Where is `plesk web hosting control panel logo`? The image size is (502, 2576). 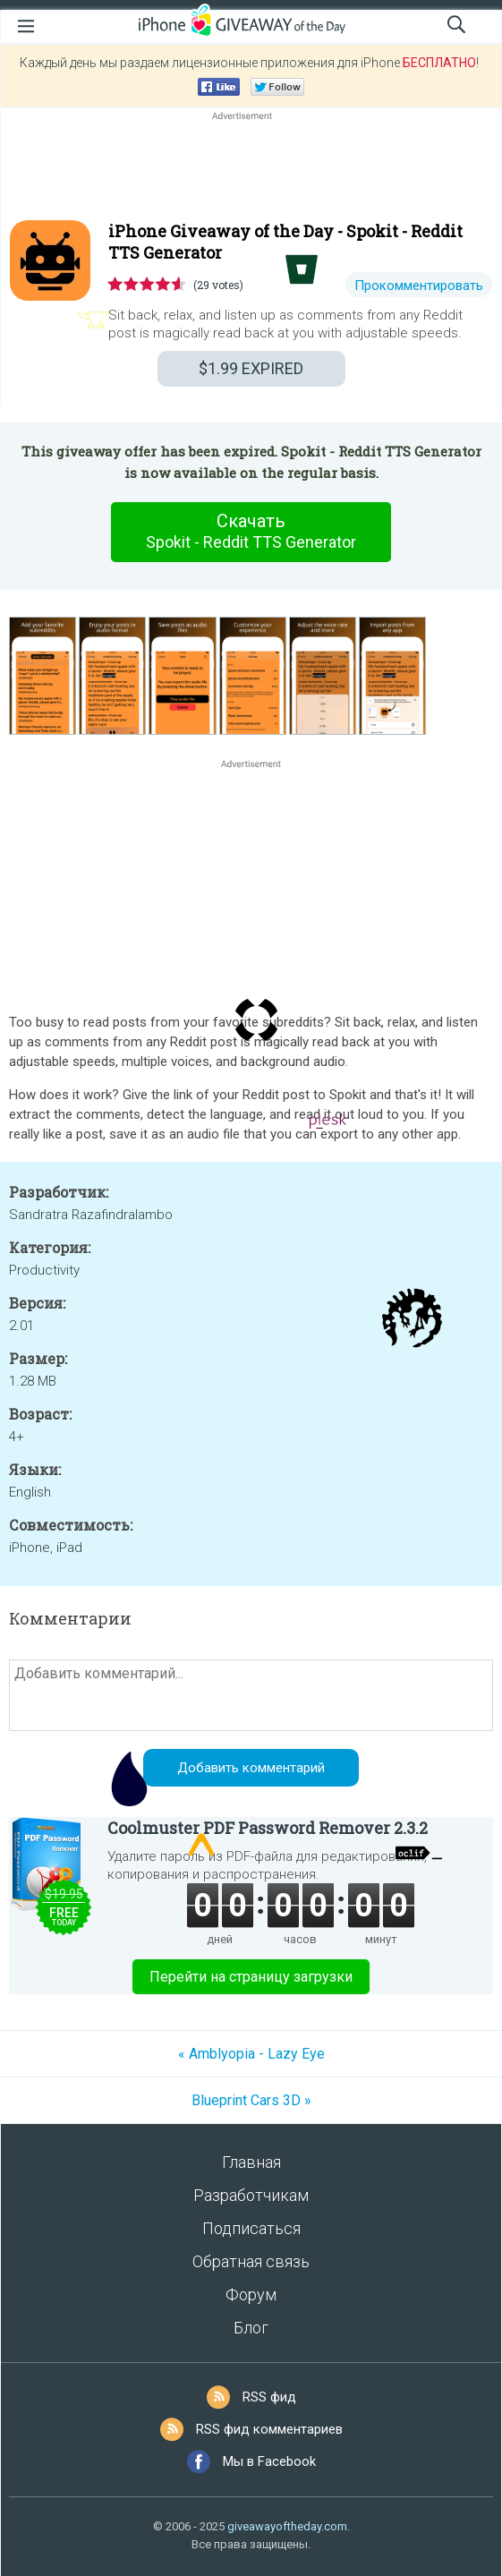 plesk web hosting control panel logo is located at coordinates (328, 1121).